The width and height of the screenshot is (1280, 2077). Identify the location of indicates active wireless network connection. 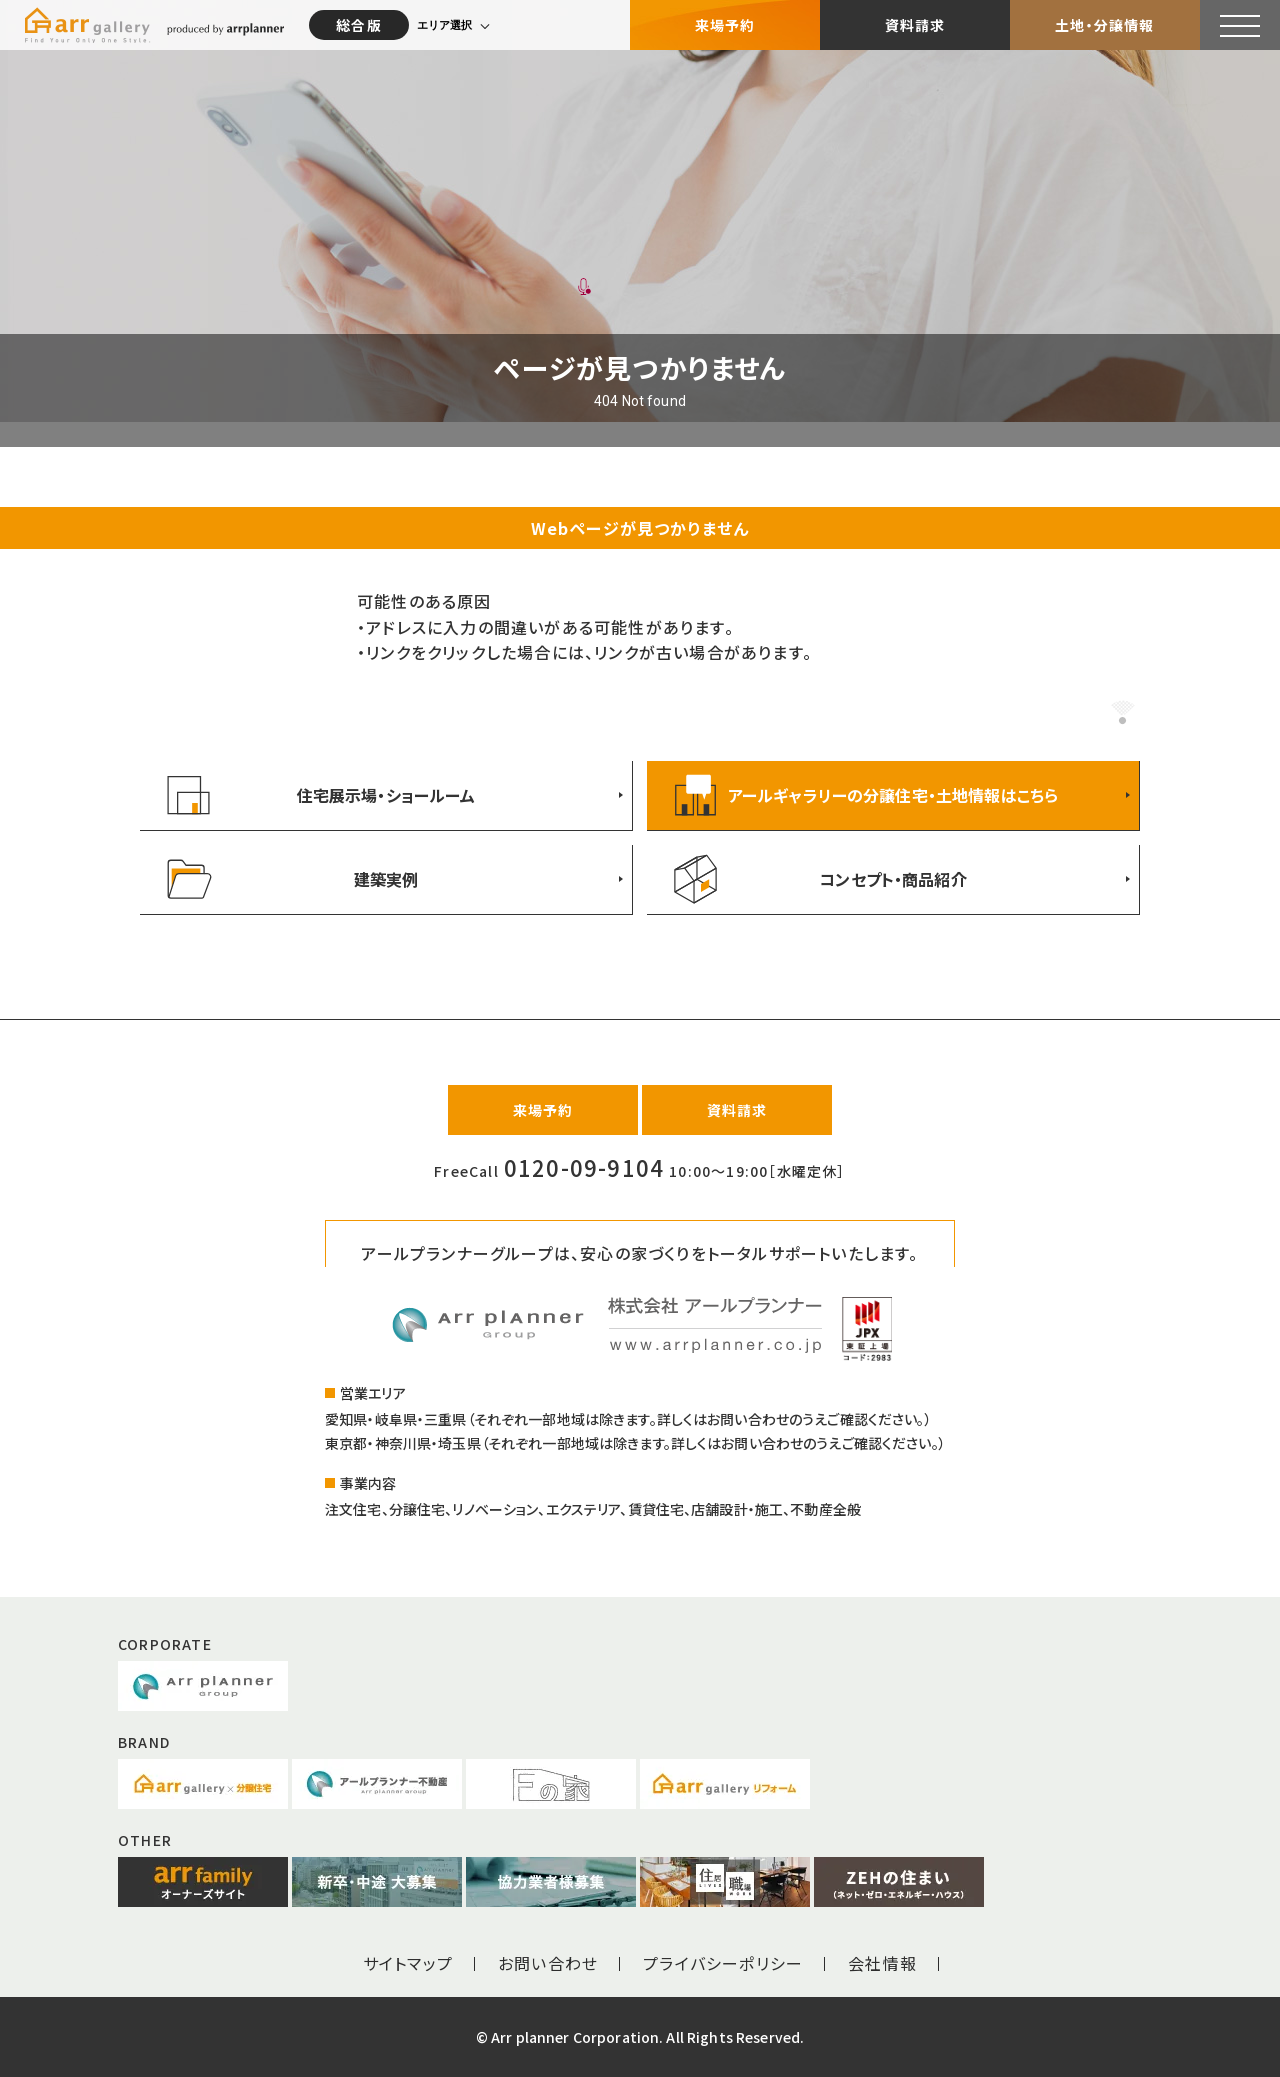
(1122, 711).